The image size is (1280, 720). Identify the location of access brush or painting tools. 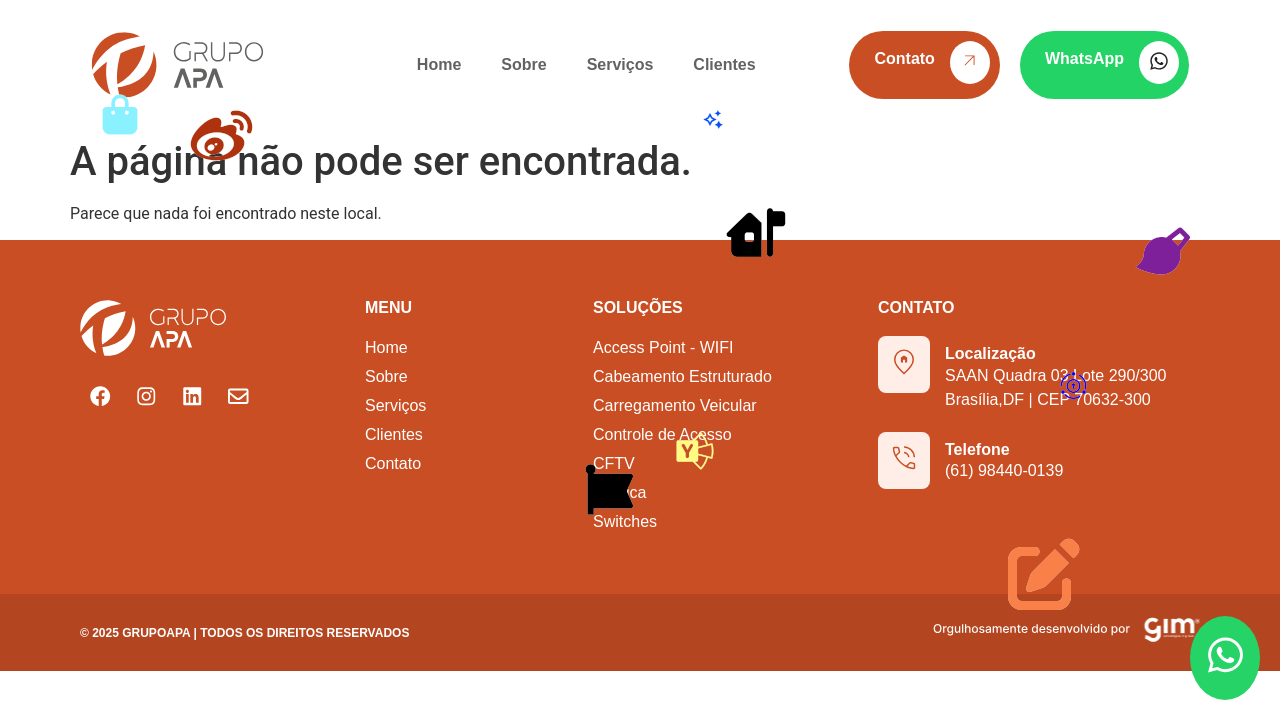
(1163, 252).